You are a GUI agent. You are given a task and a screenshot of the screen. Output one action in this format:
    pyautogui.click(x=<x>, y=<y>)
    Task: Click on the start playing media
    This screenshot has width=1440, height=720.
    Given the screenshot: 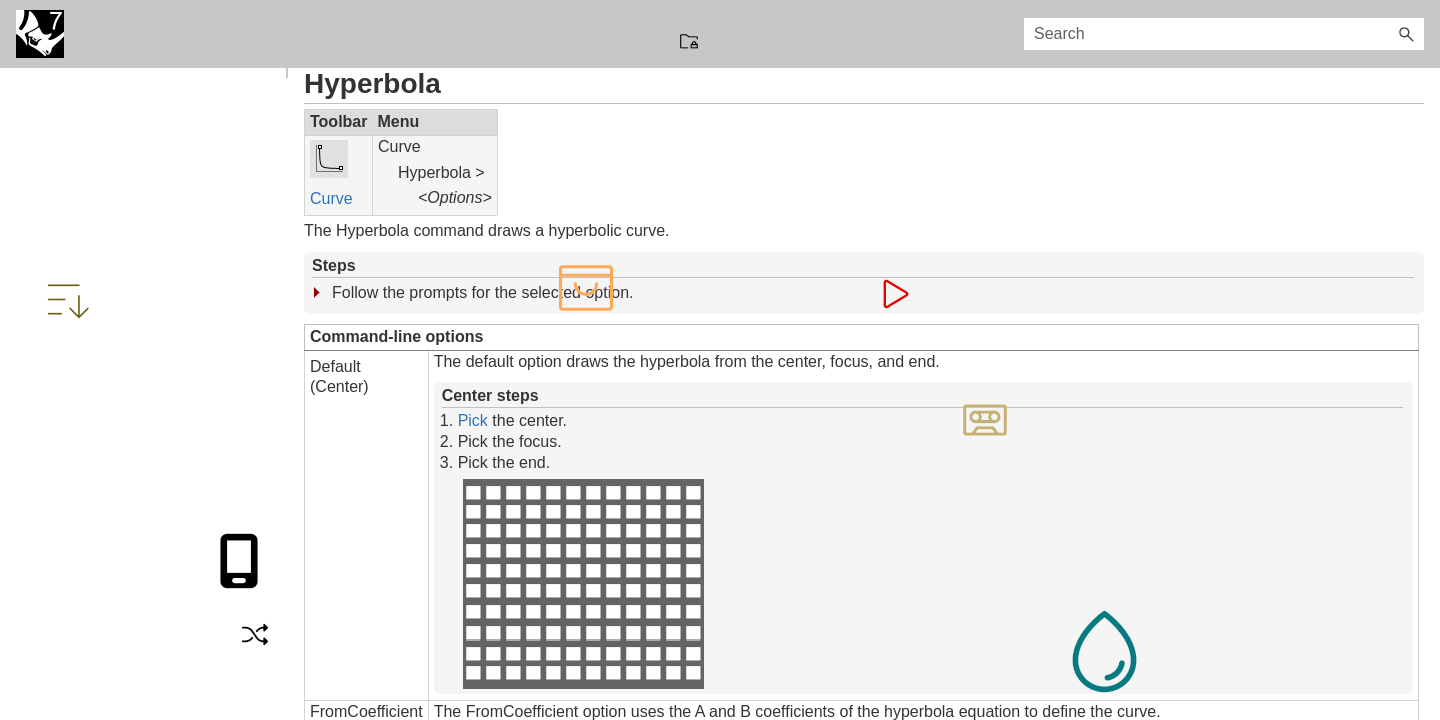 What is the action you would take?
    pyautogui.click(x=896, y=294)
    